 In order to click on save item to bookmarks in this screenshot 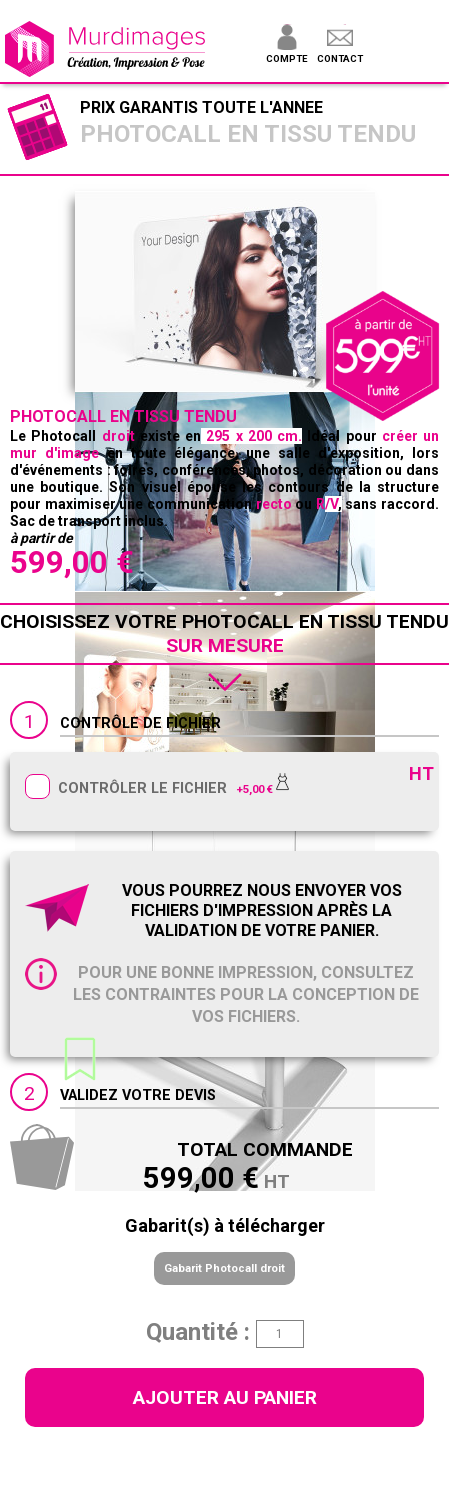, I will do `click(80, 1058)`.